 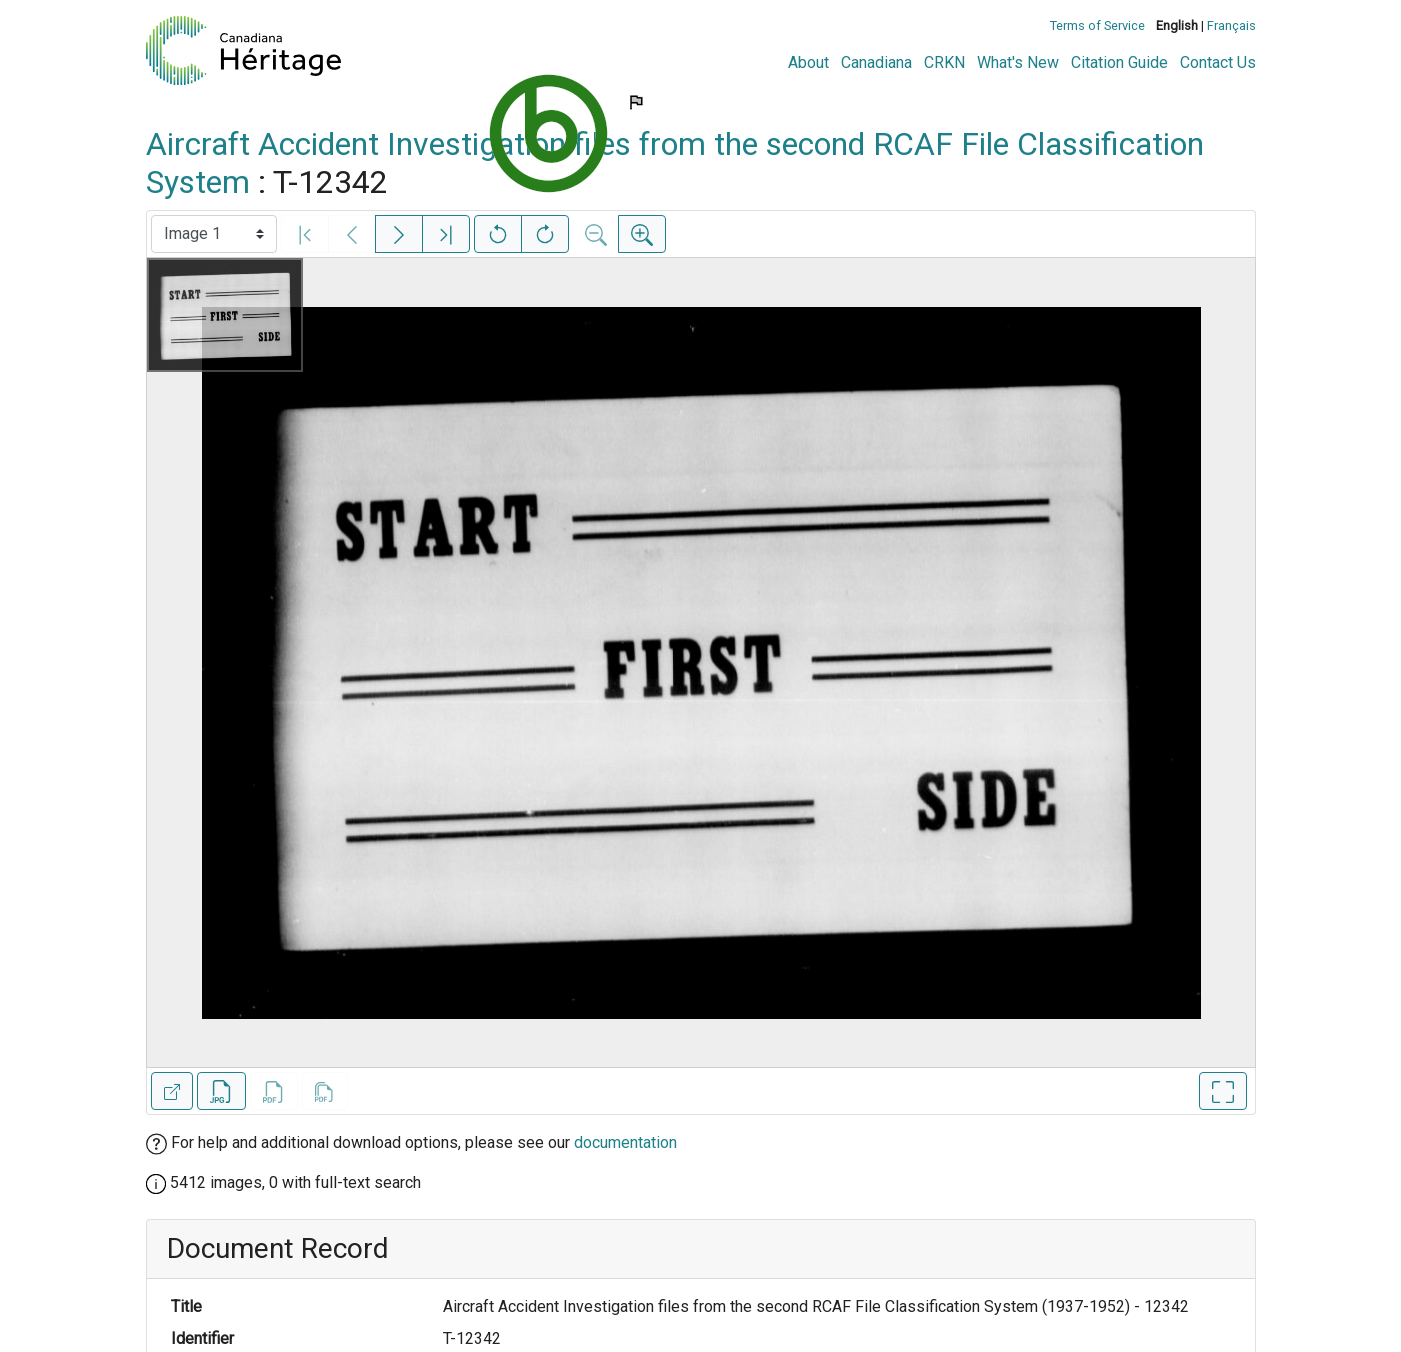 I want to click on beats audio brand logo, so click(x=548, y=133).